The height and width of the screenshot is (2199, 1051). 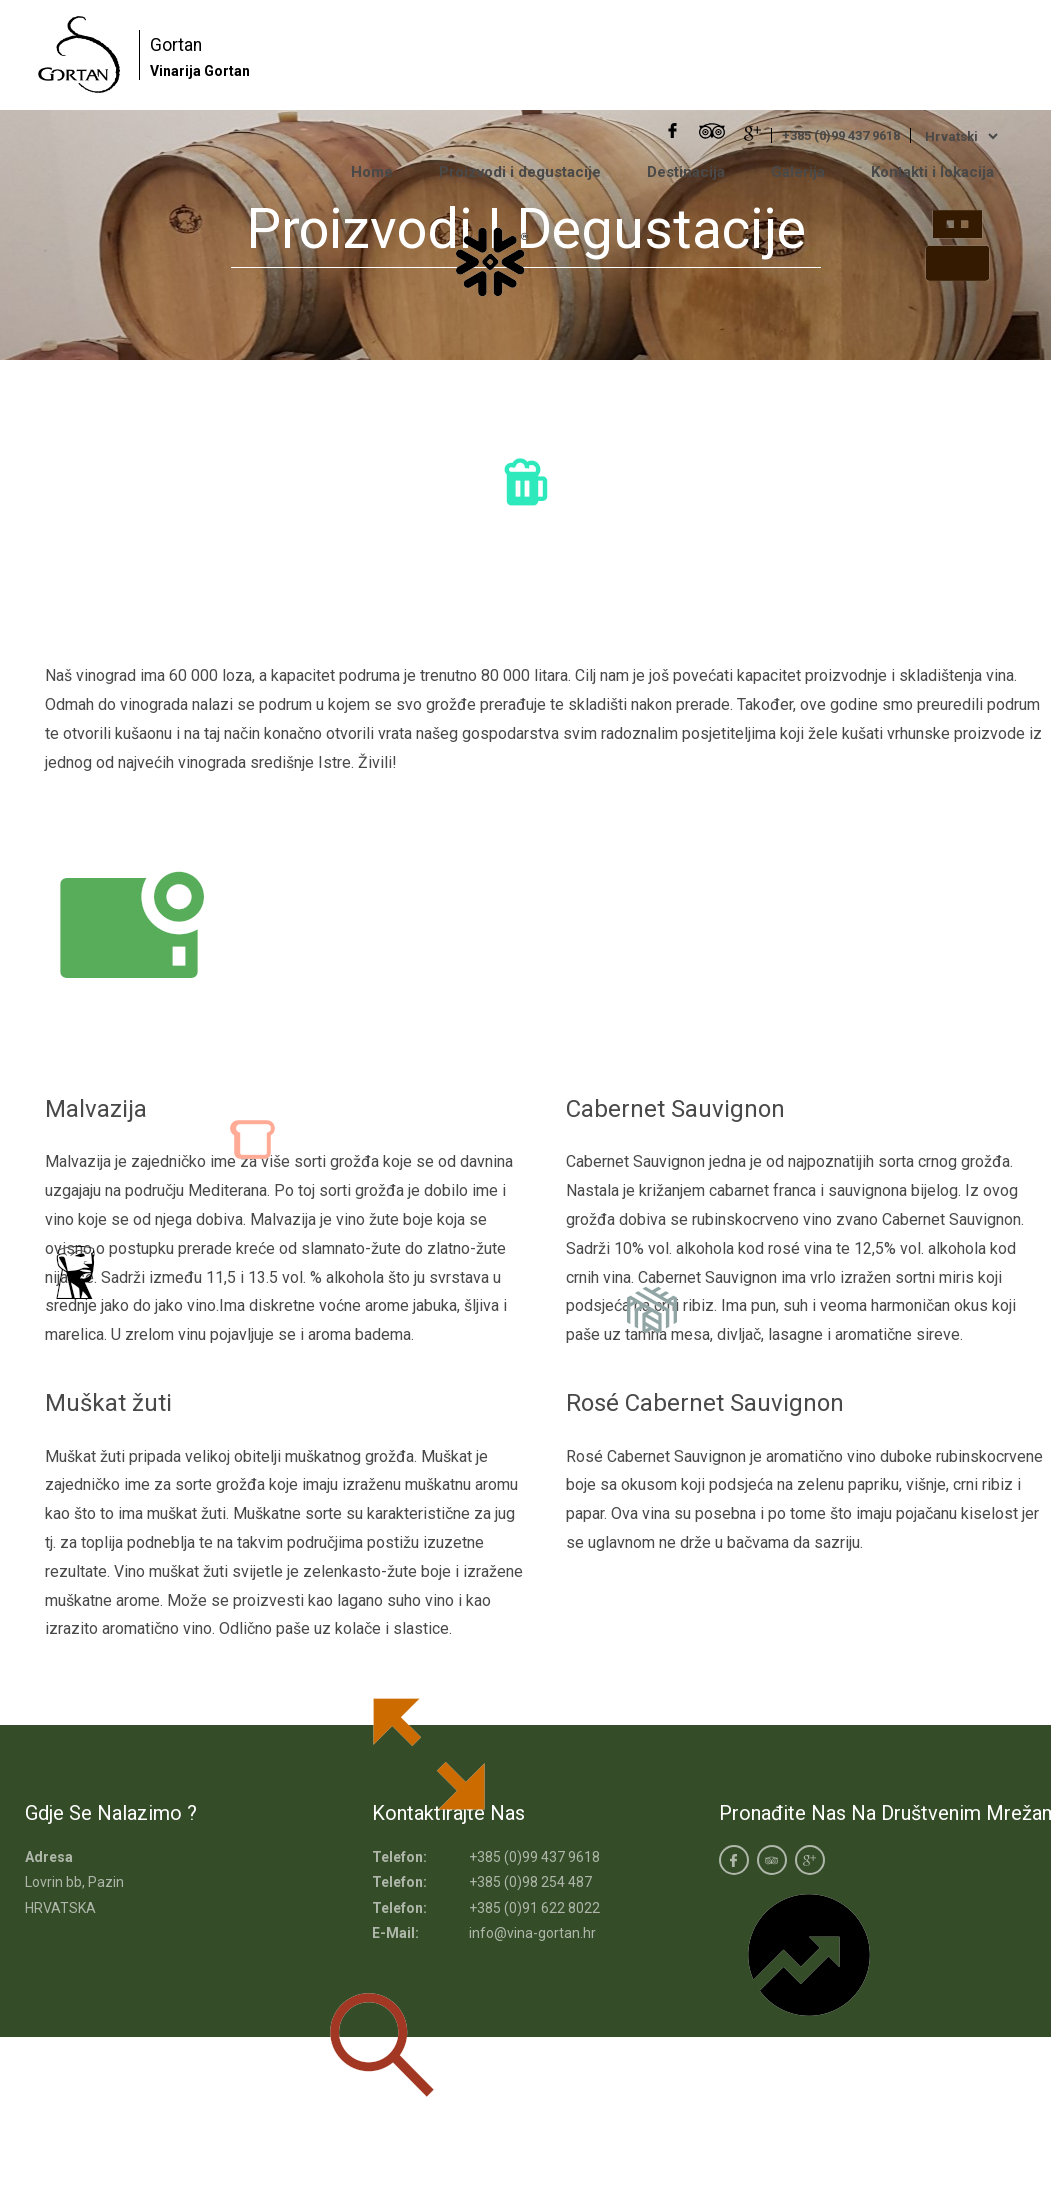 I want to click on sistrix SEO tool logo, so click(x=382, y=2045).